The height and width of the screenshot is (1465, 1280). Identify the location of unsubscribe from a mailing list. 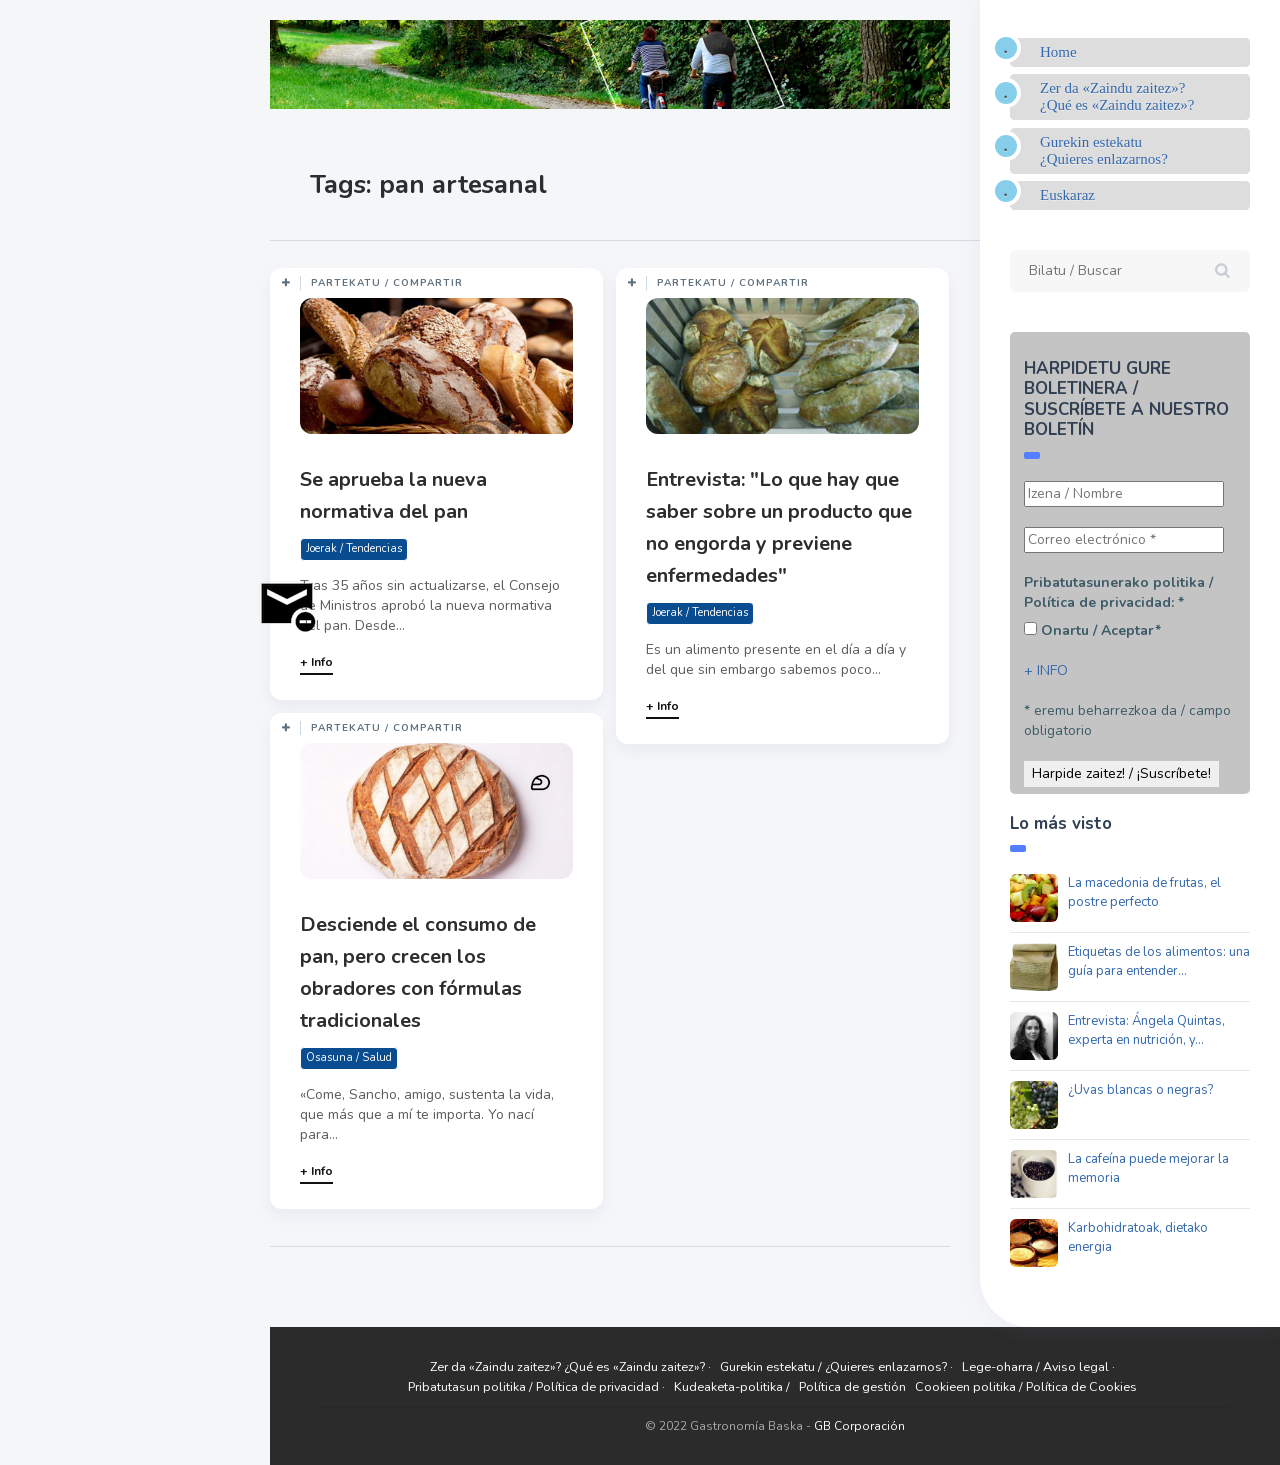
(287, 609).